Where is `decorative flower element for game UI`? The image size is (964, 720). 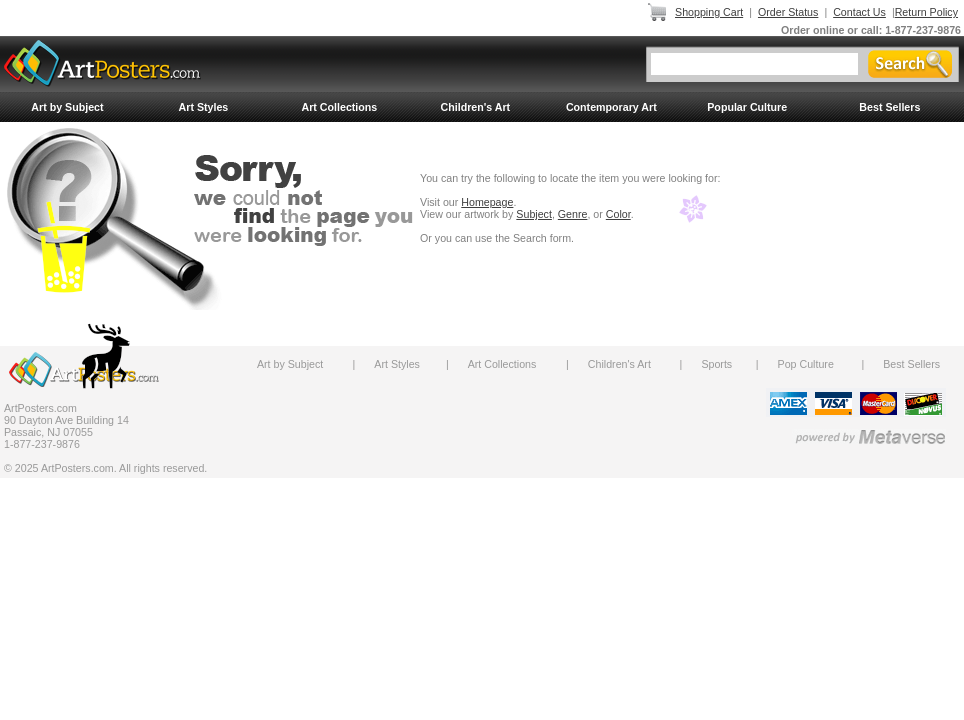 decorative flower element for game UI is located at coordinates (693, 209).